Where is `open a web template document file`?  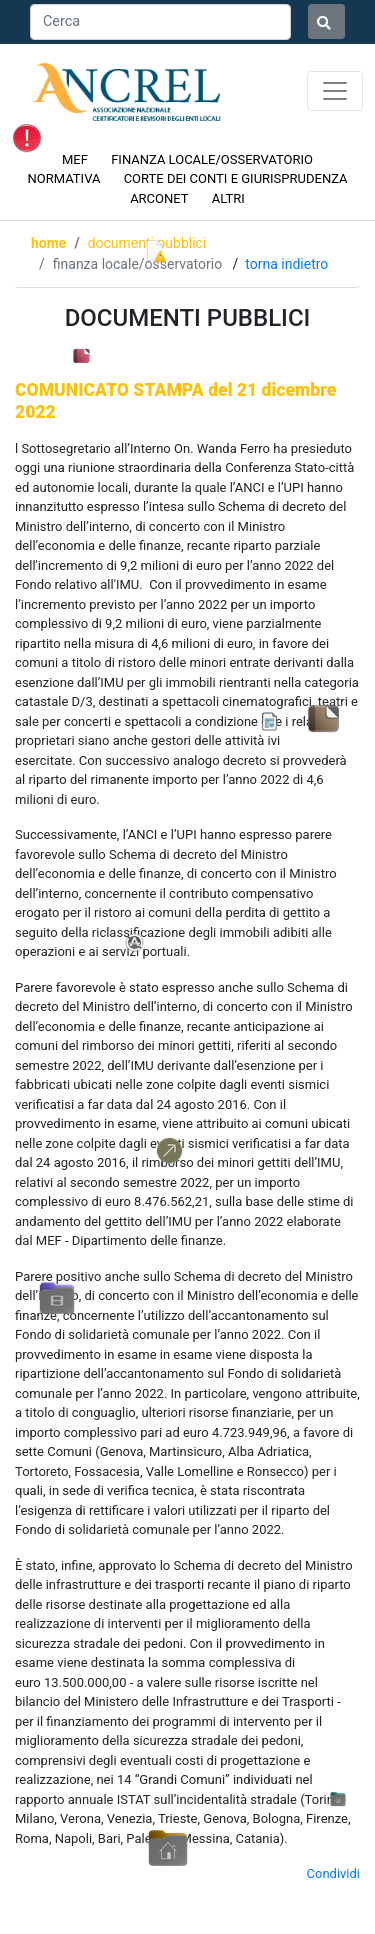 open a web template document file is located at coordinates (269, 721).